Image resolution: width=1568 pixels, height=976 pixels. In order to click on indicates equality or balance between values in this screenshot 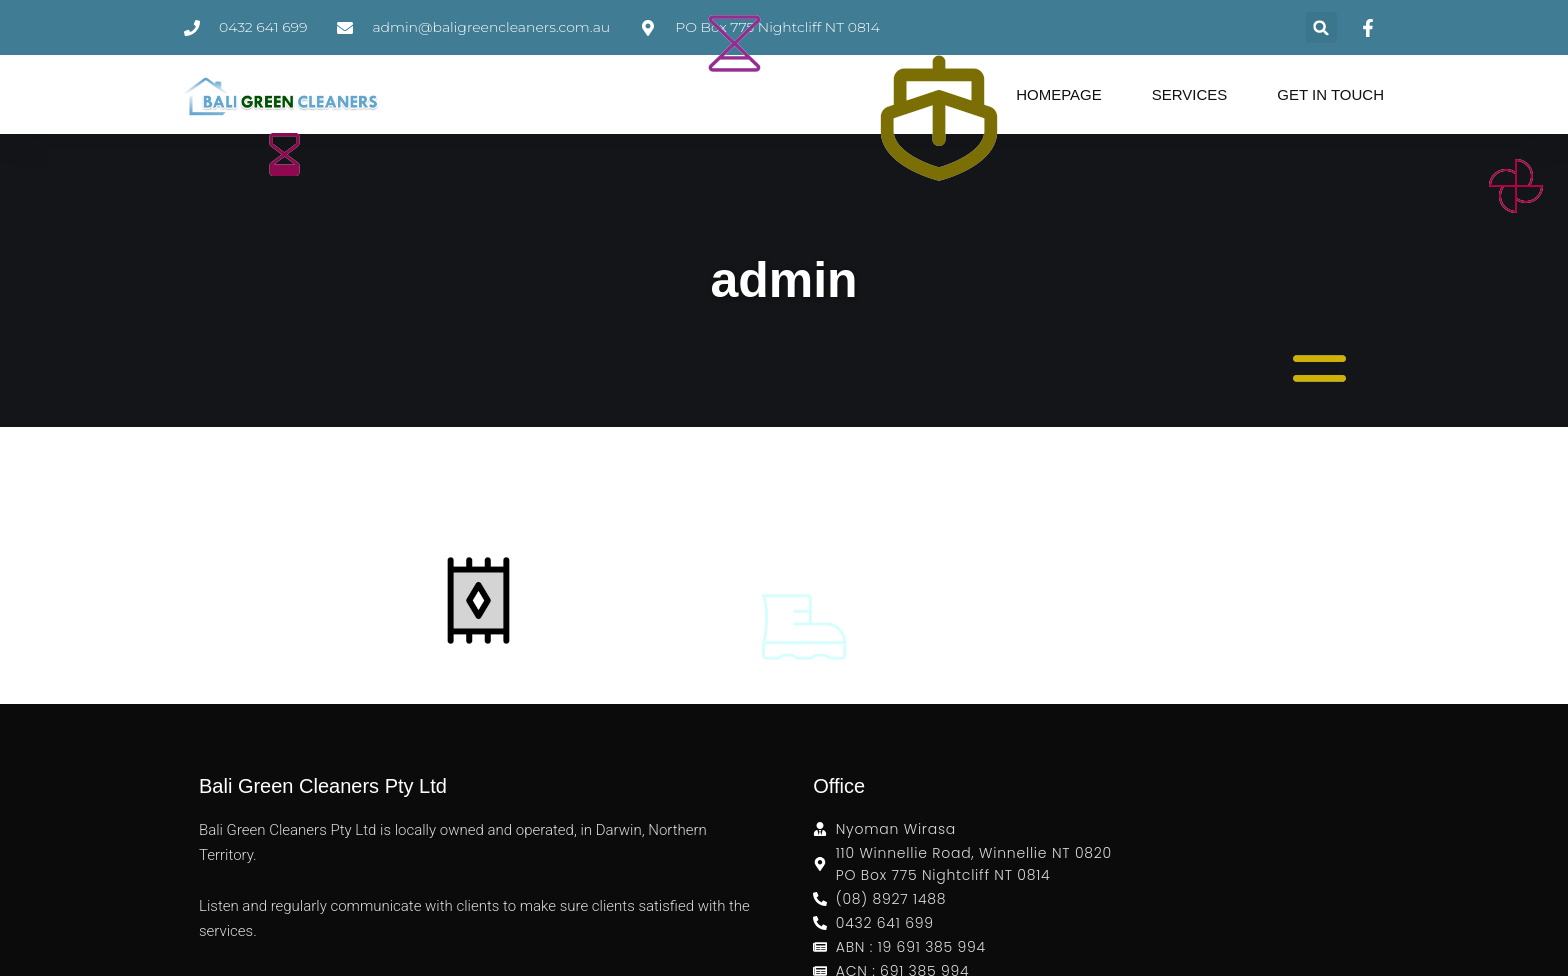, I will do `click(1319, 368)`.